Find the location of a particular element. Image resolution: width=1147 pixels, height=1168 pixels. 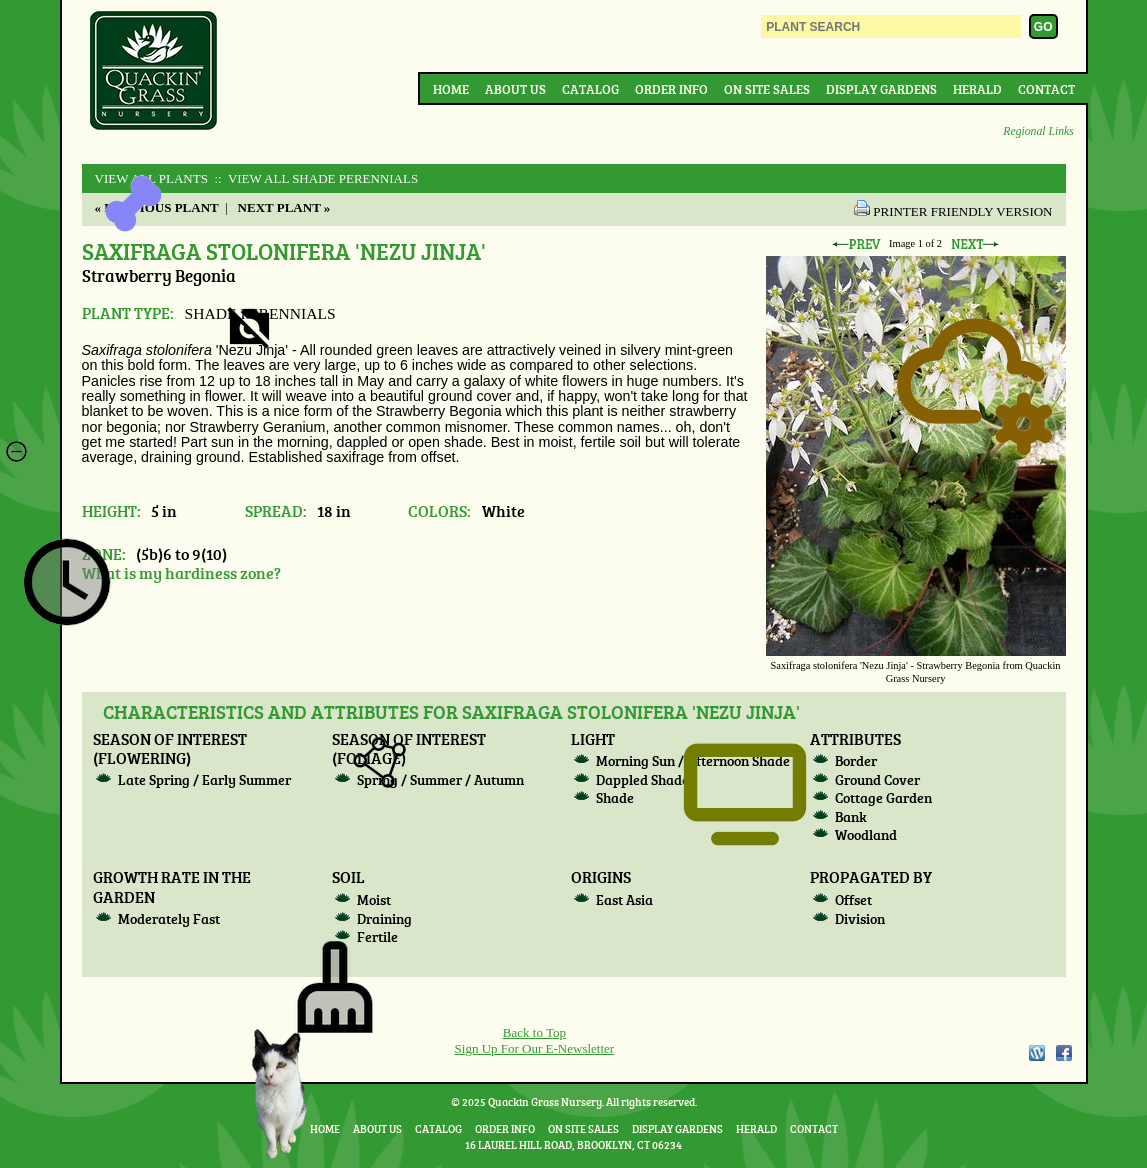

access polygon or shape drawing tool is located at coordinates (380, 762).